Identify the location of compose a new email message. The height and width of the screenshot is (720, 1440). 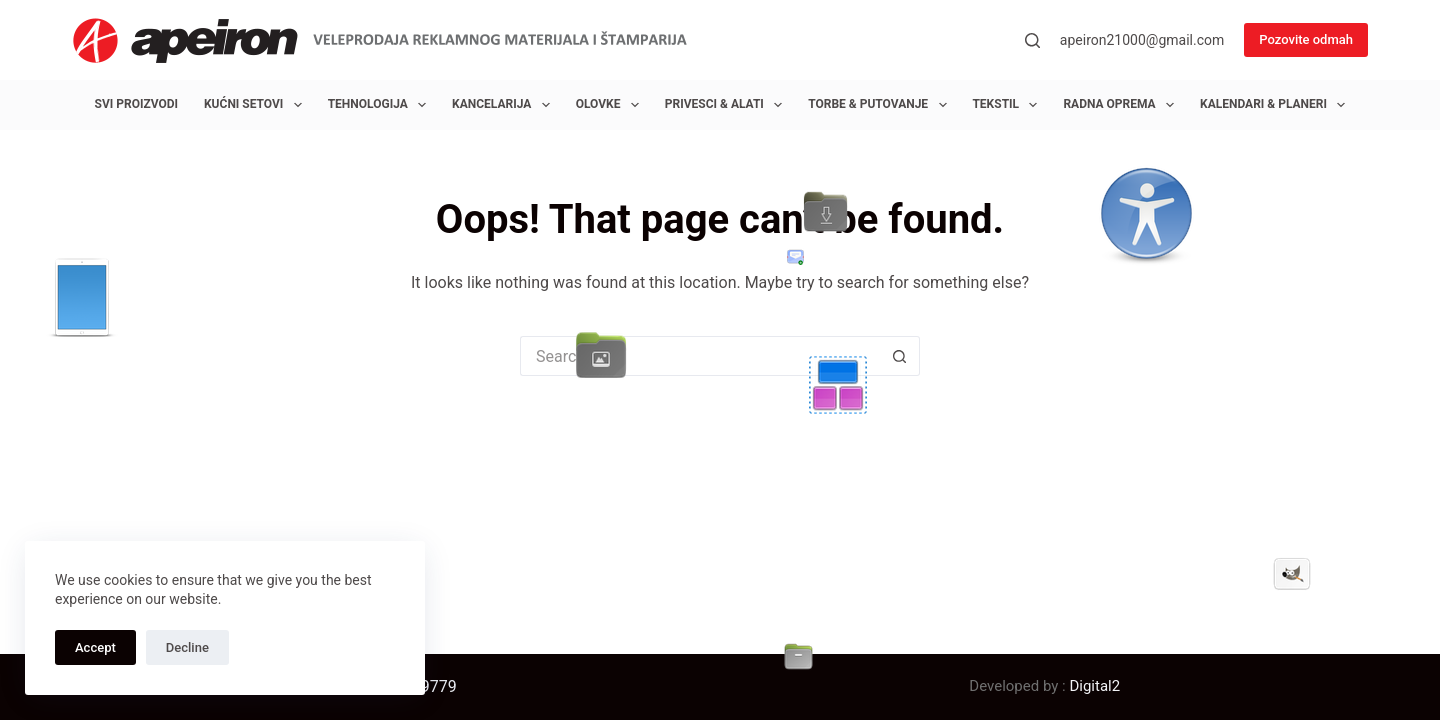
(795, 256).